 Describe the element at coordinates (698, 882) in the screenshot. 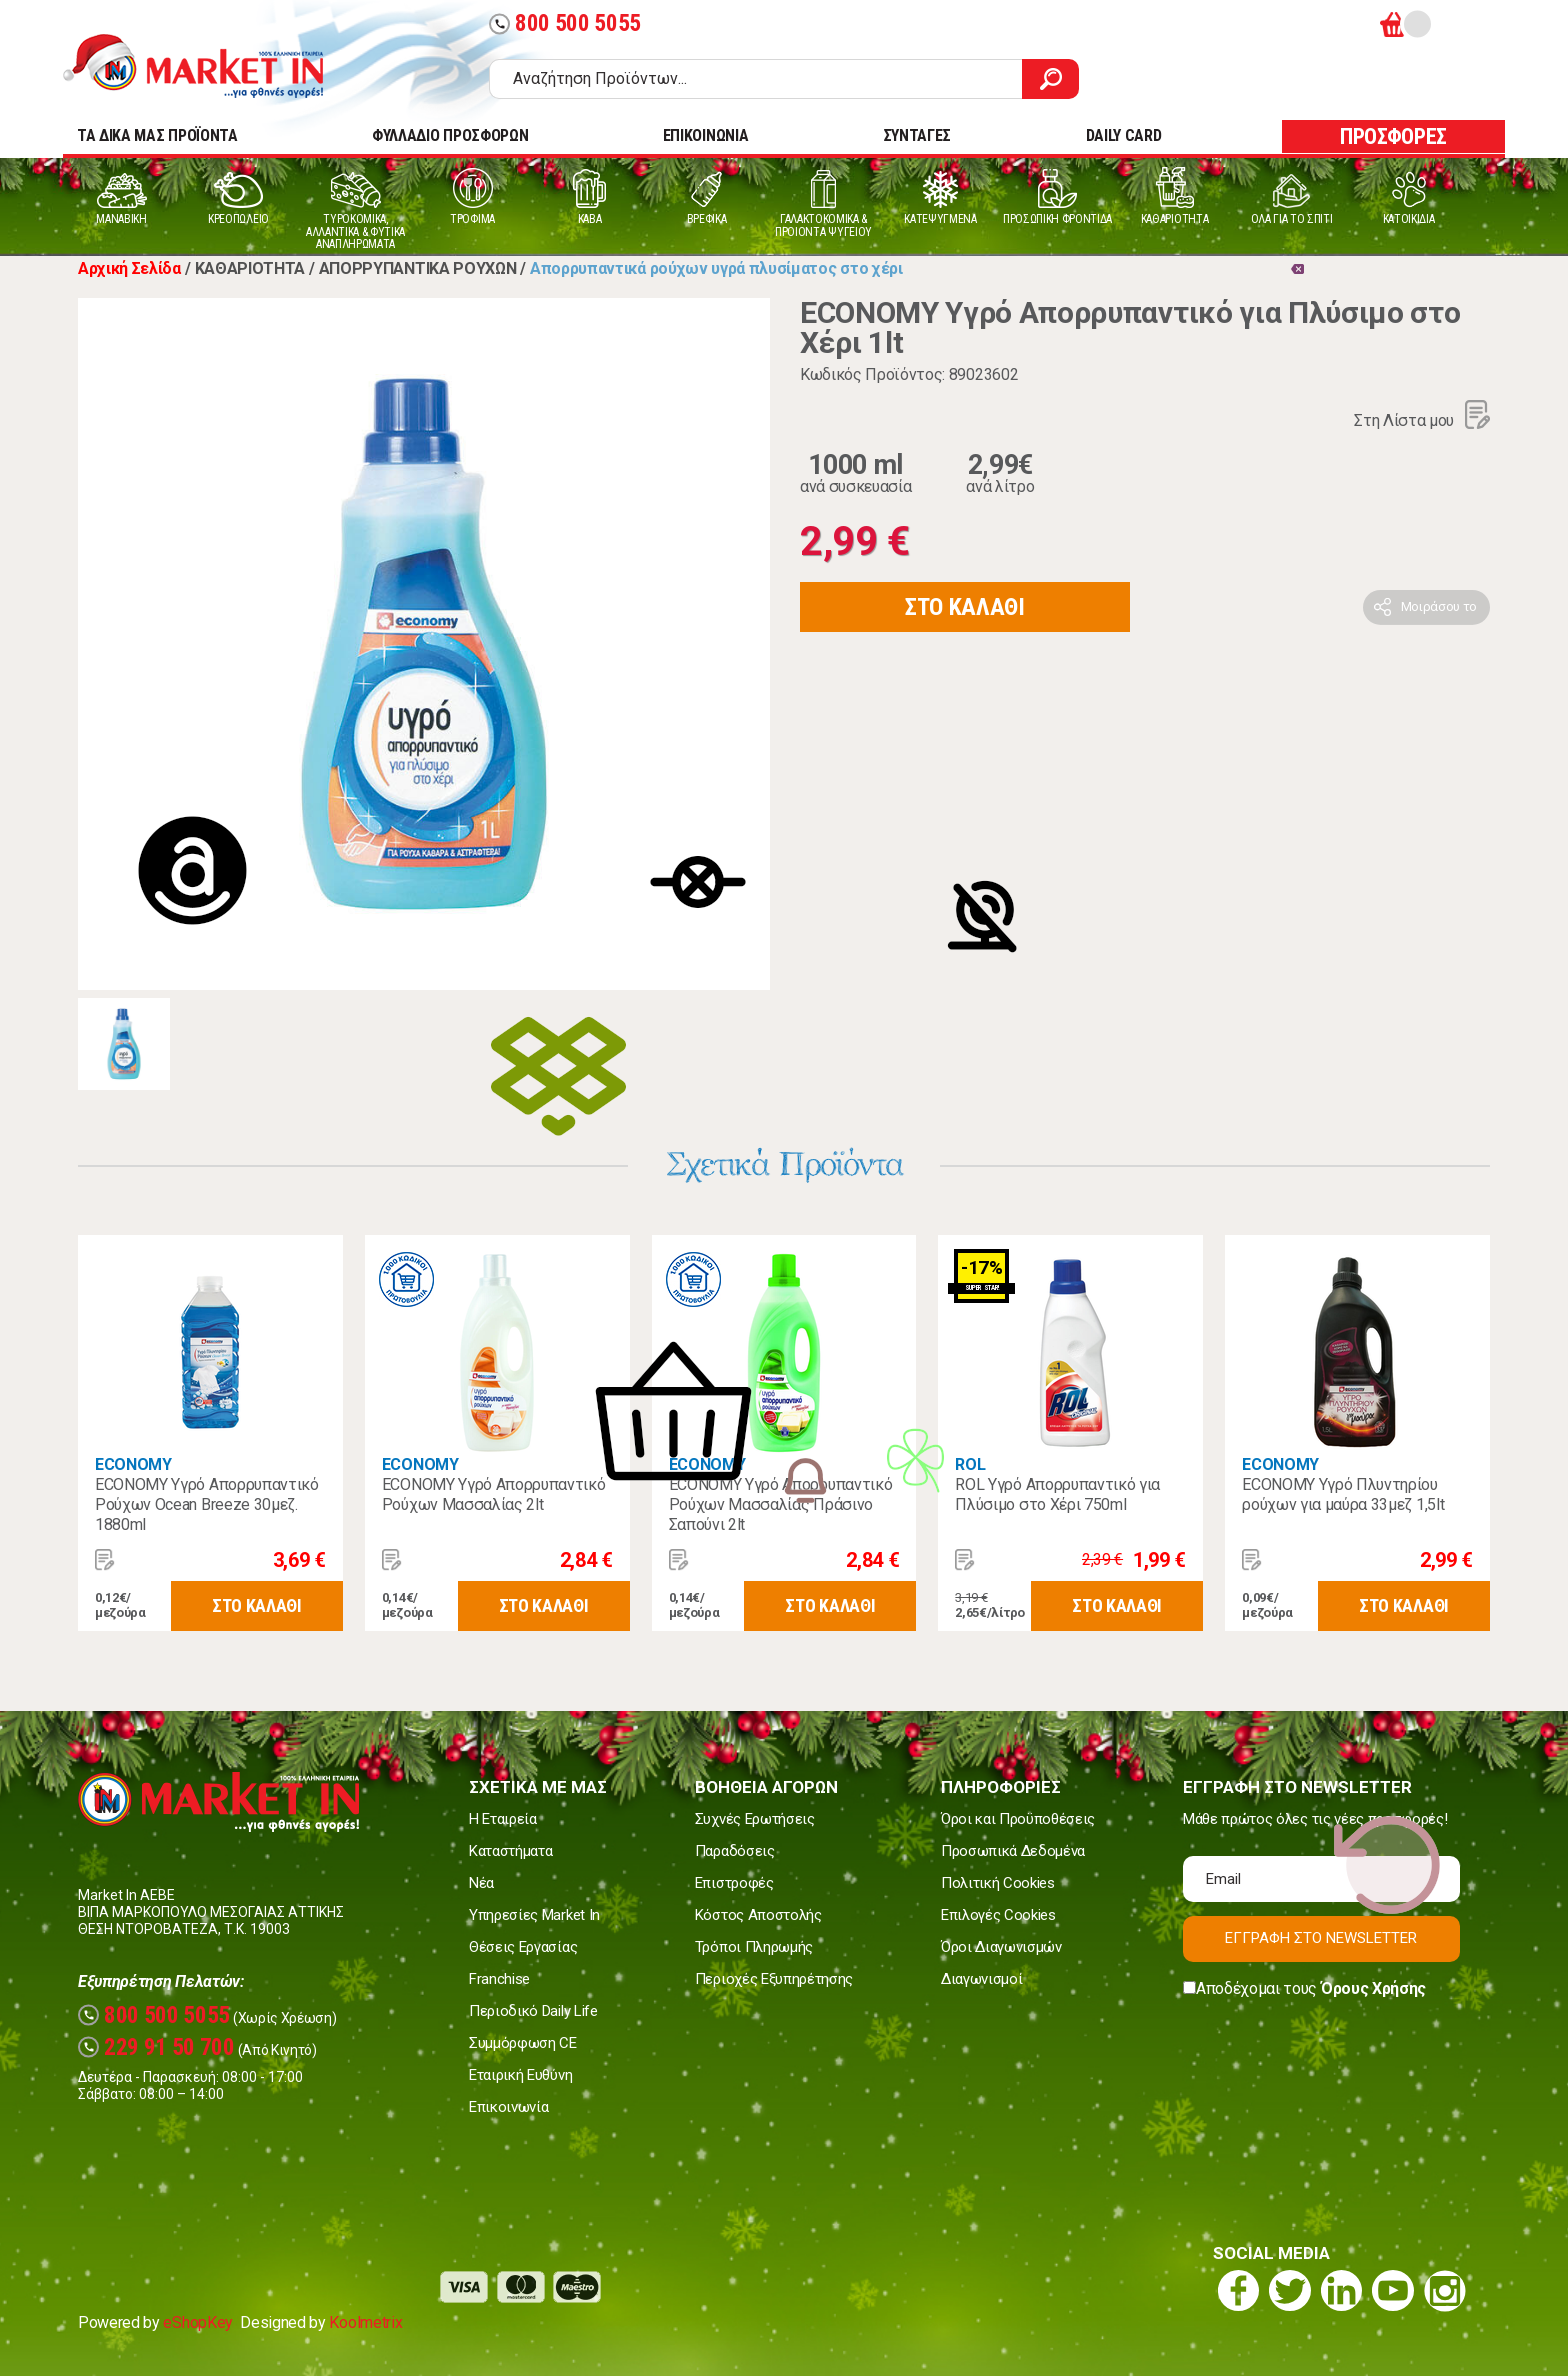

I see `indicates a light bulb component in a circuit diagram` at that location.